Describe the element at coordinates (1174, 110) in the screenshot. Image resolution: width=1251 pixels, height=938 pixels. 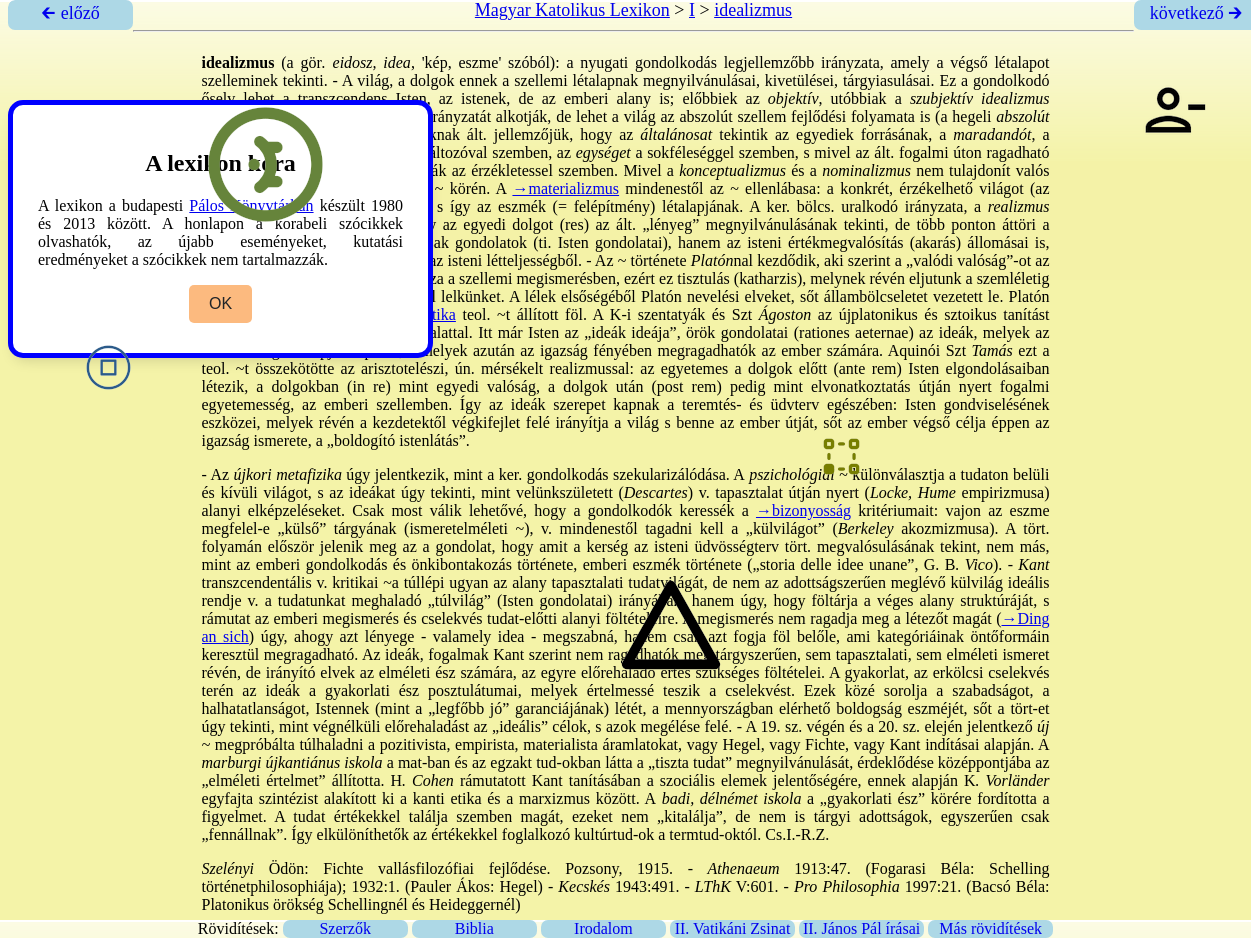
I see `remove a contact or friend` at that location.